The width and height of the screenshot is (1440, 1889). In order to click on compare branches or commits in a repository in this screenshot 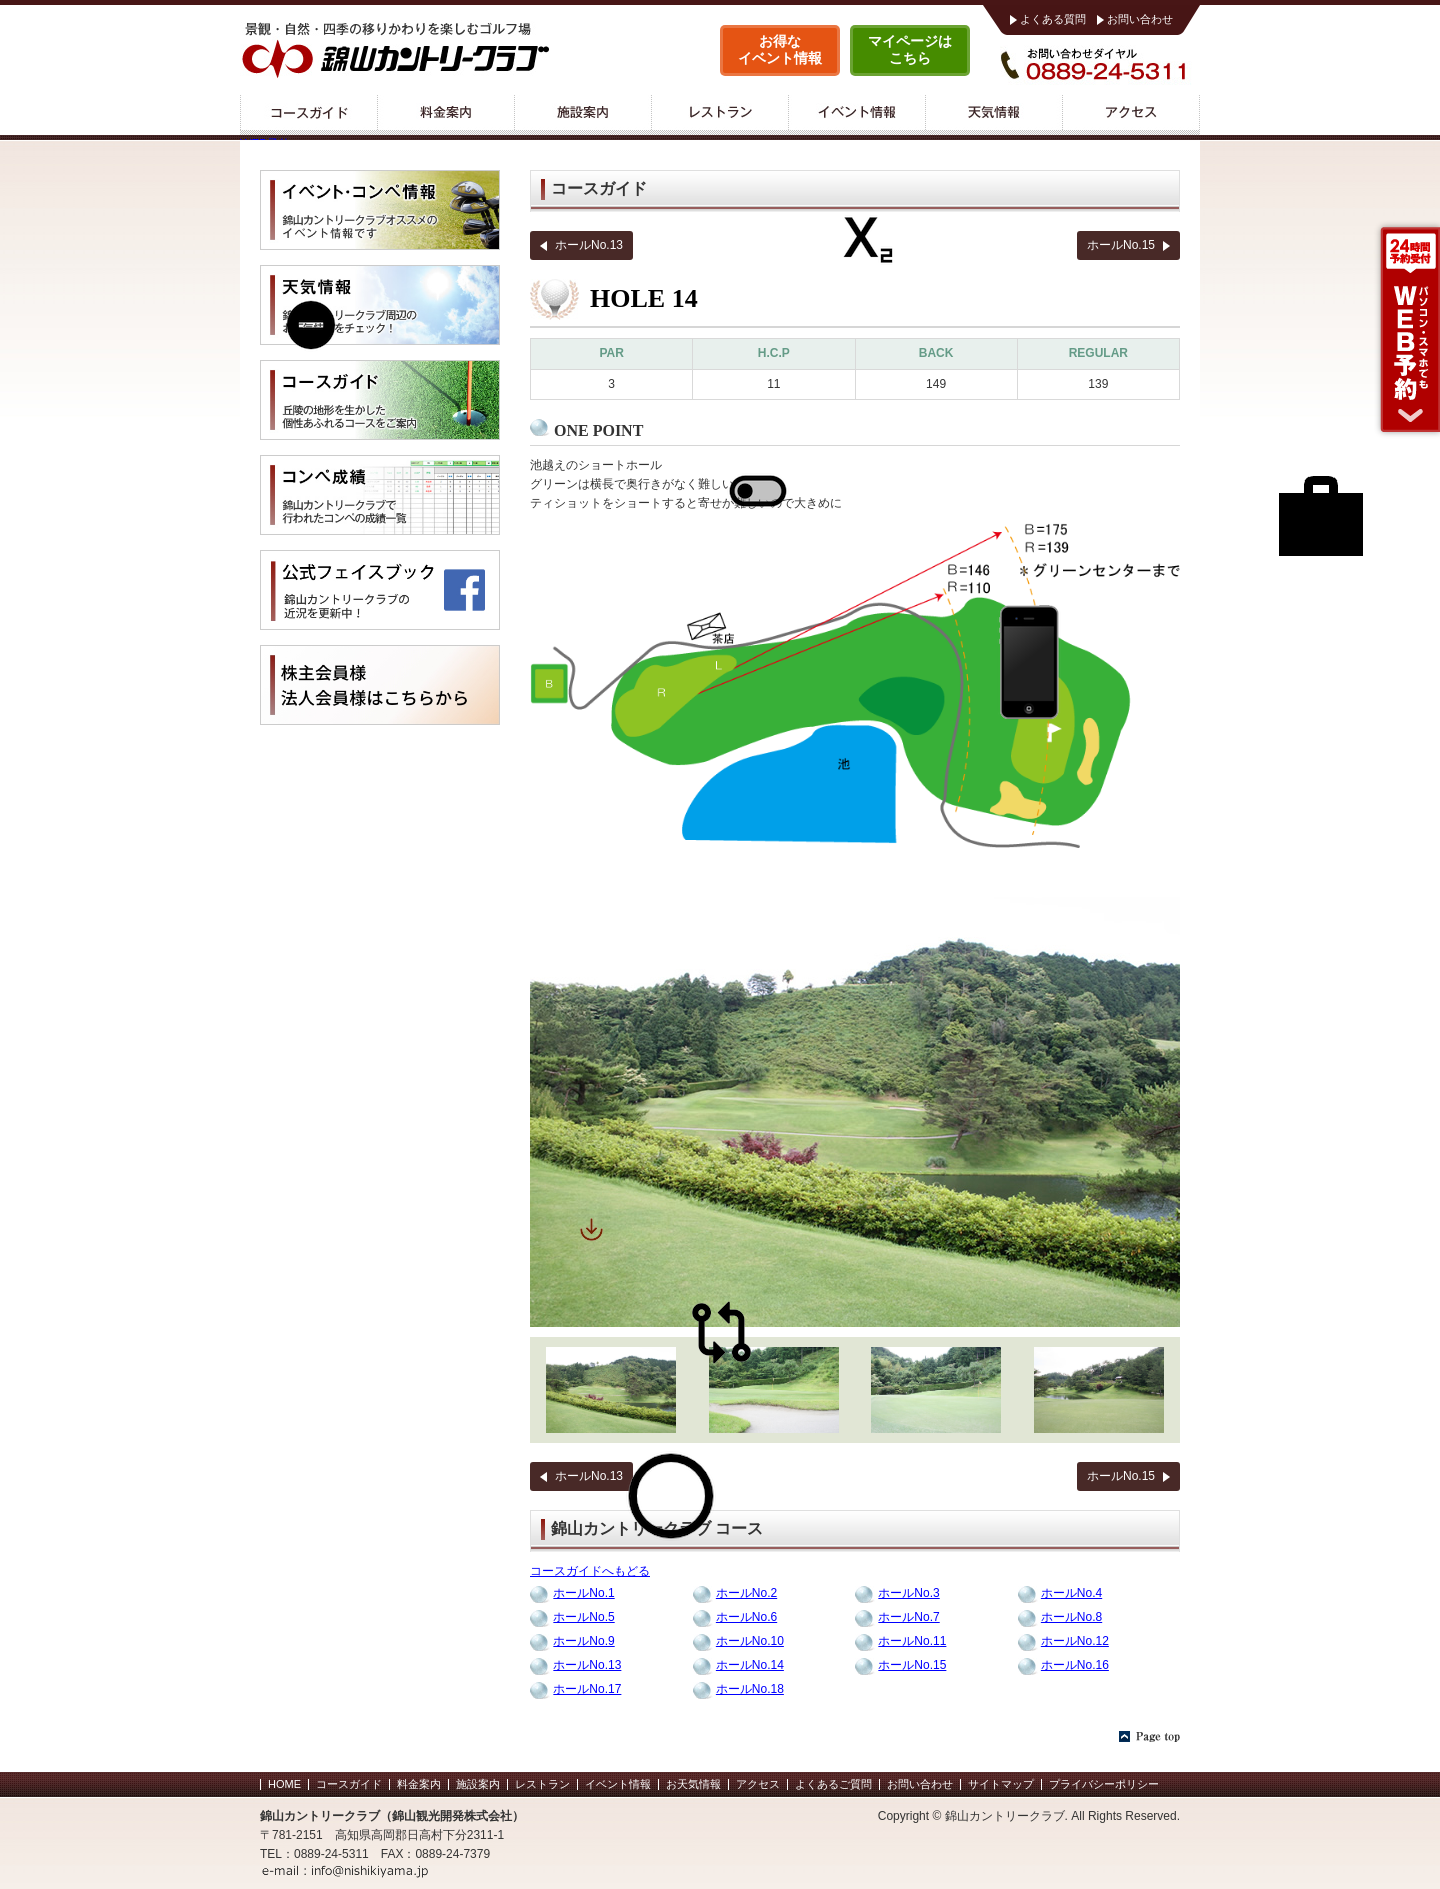, I will do `click(721, 1332)`.